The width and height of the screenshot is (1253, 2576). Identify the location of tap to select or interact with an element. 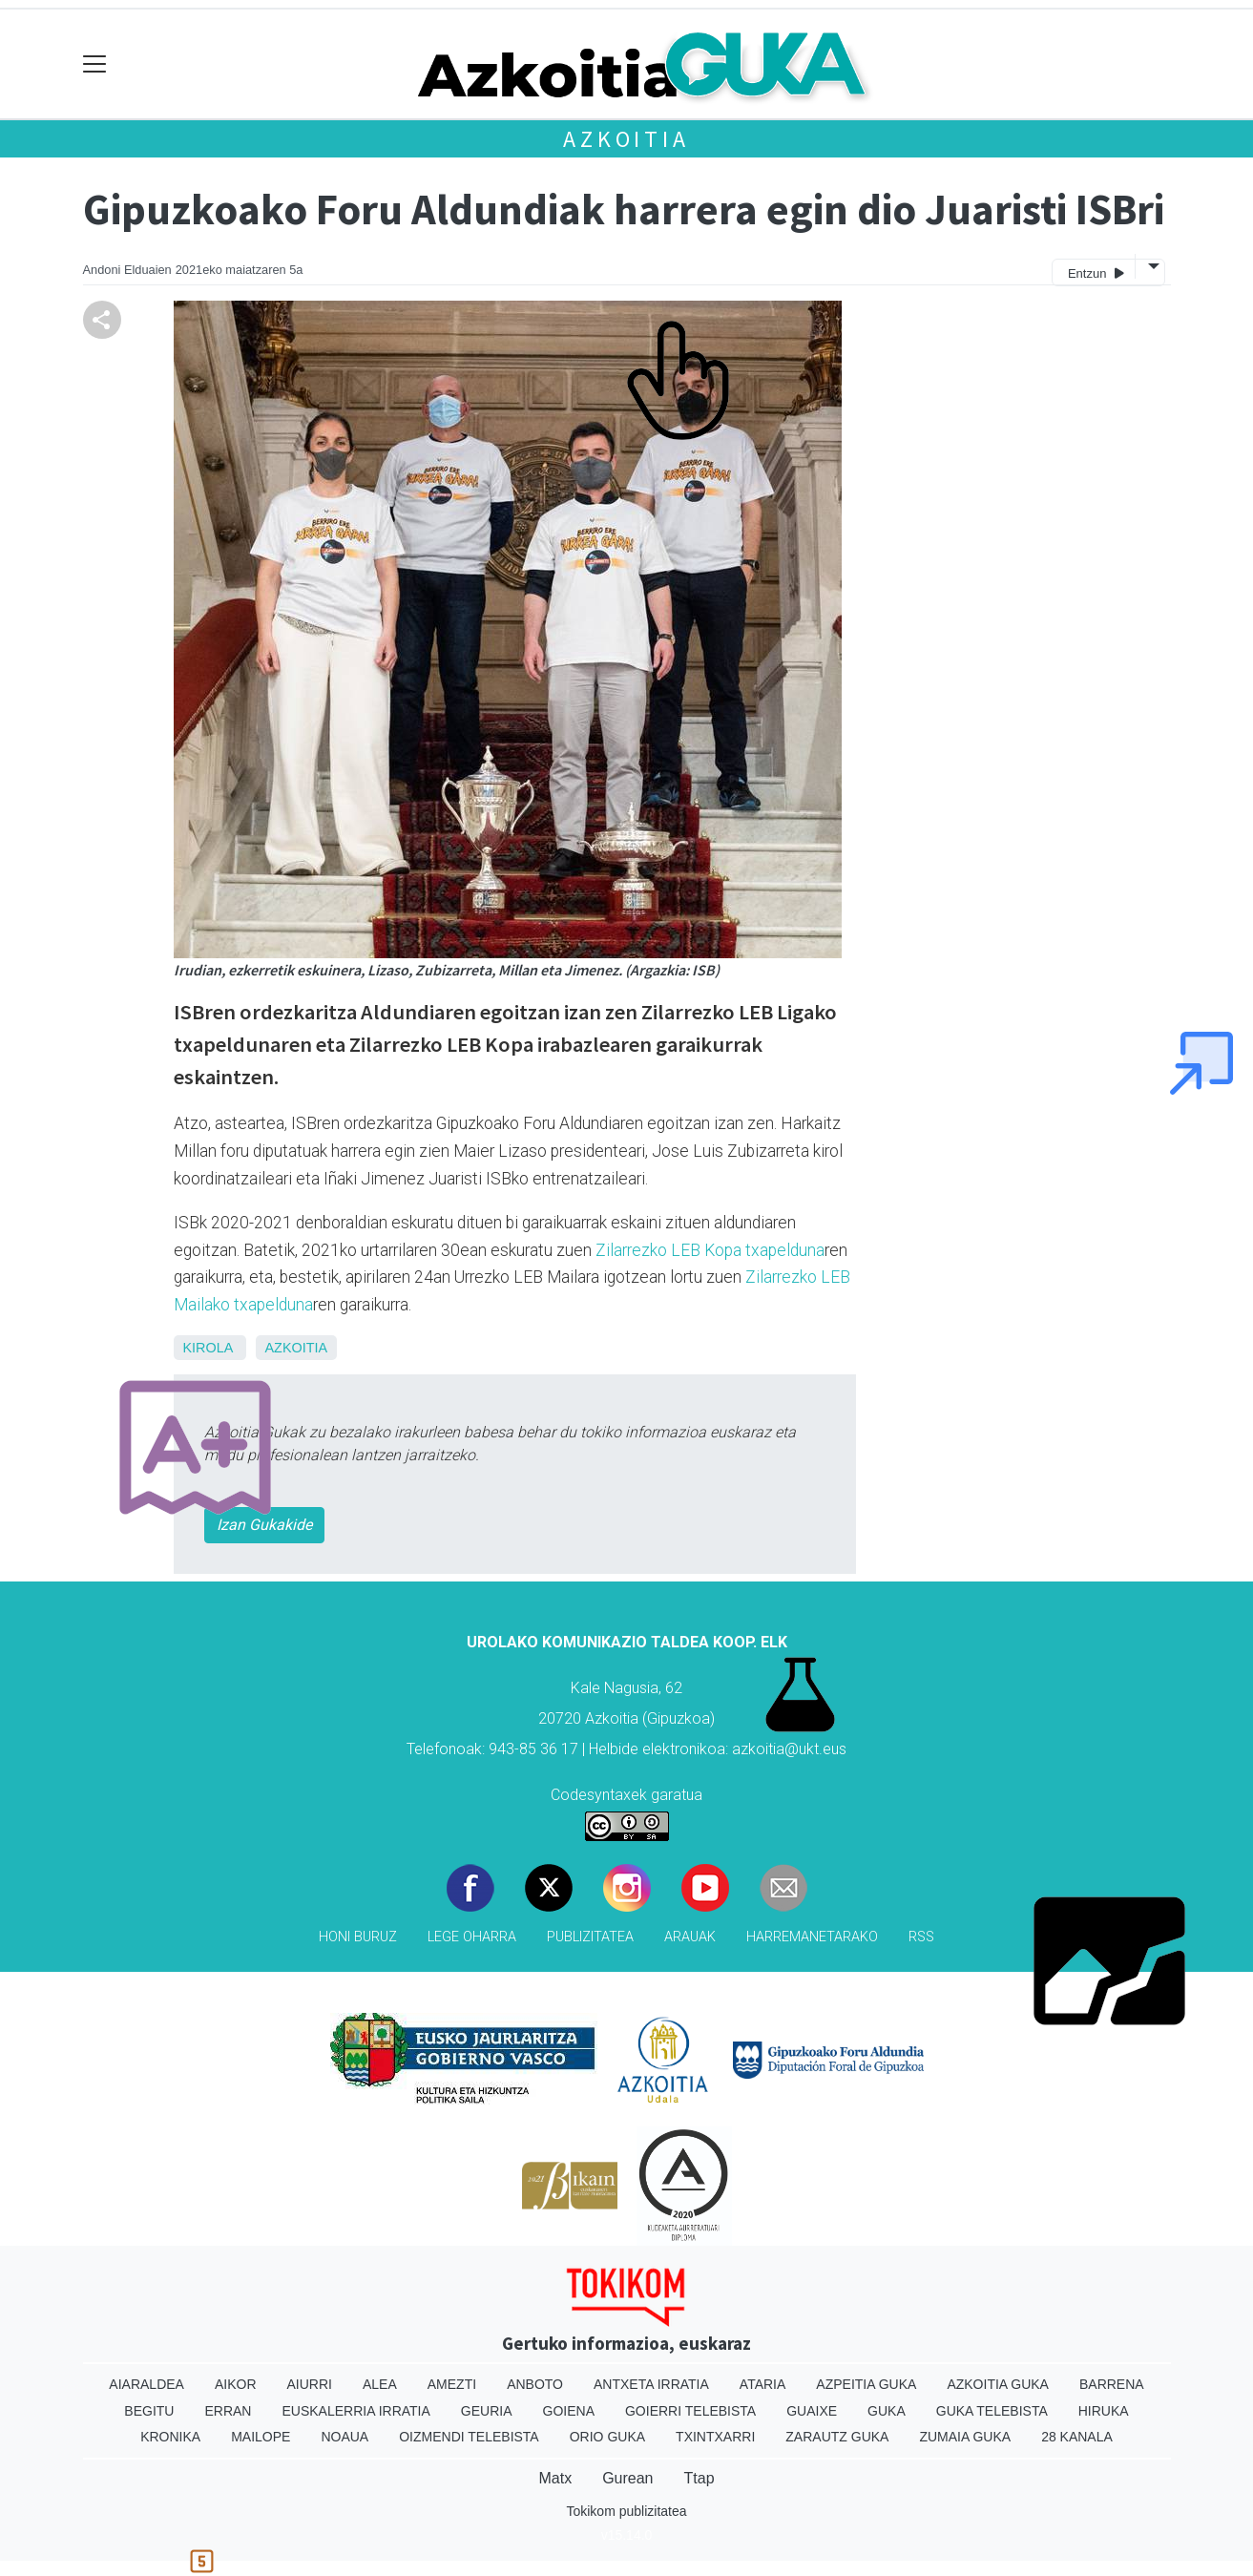
(678, 380).